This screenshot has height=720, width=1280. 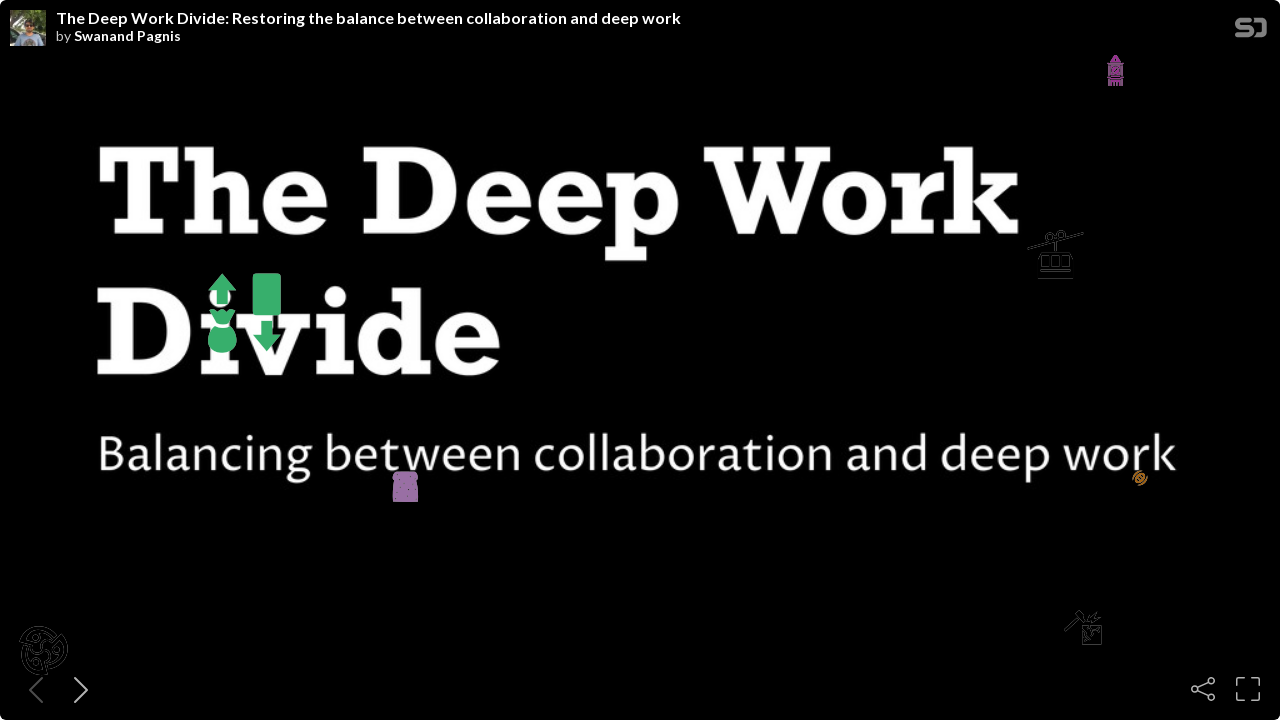 What do you see at coordinates (405, 486) in the screenshot?
I see `food or bakery category indicator` at bounding box center [405, 486].